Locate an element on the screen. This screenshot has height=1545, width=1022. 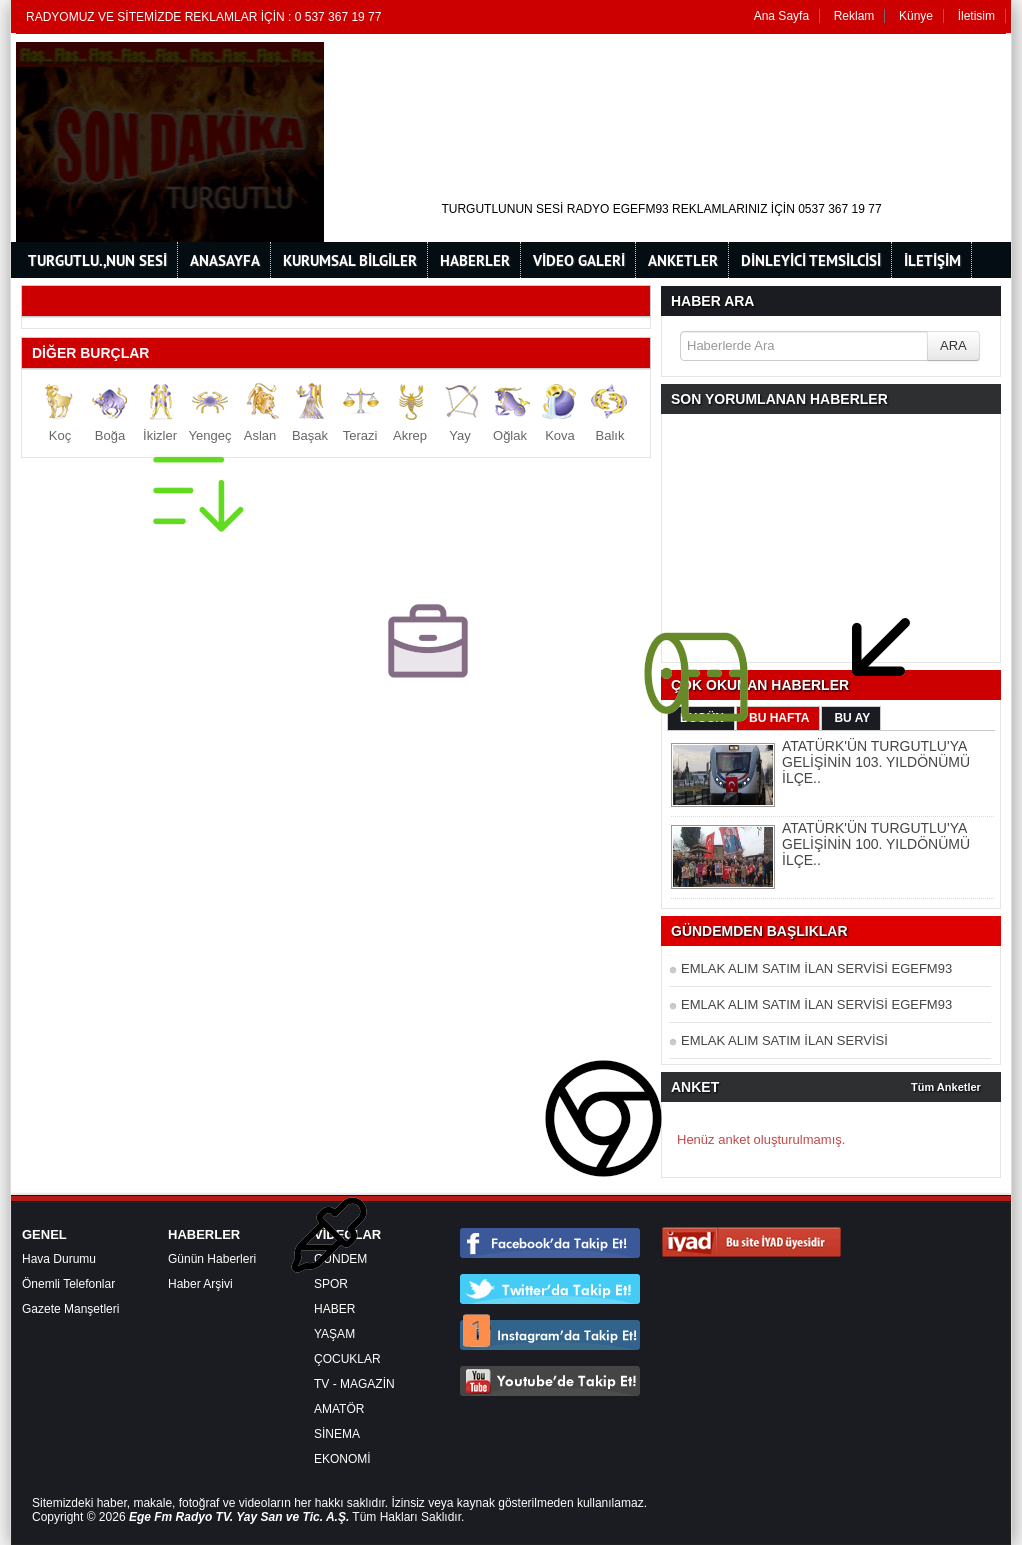
indicates restroom or bathroom location is located at coordinates (696, 677).